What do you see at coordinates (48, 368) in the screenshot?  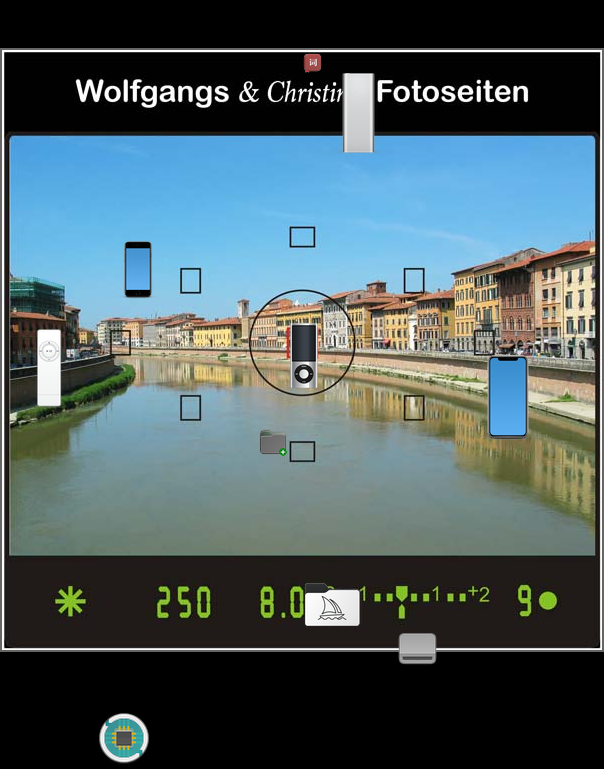 I see `sync music to your iPod device` at bounding box center [48, 368].